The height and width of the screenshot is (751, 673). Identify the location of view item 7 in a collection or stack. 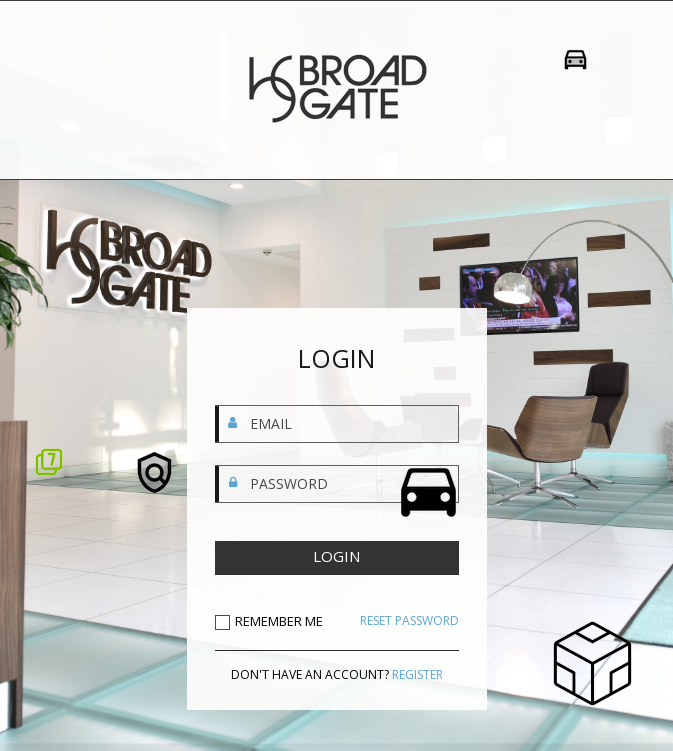
(49, 462).